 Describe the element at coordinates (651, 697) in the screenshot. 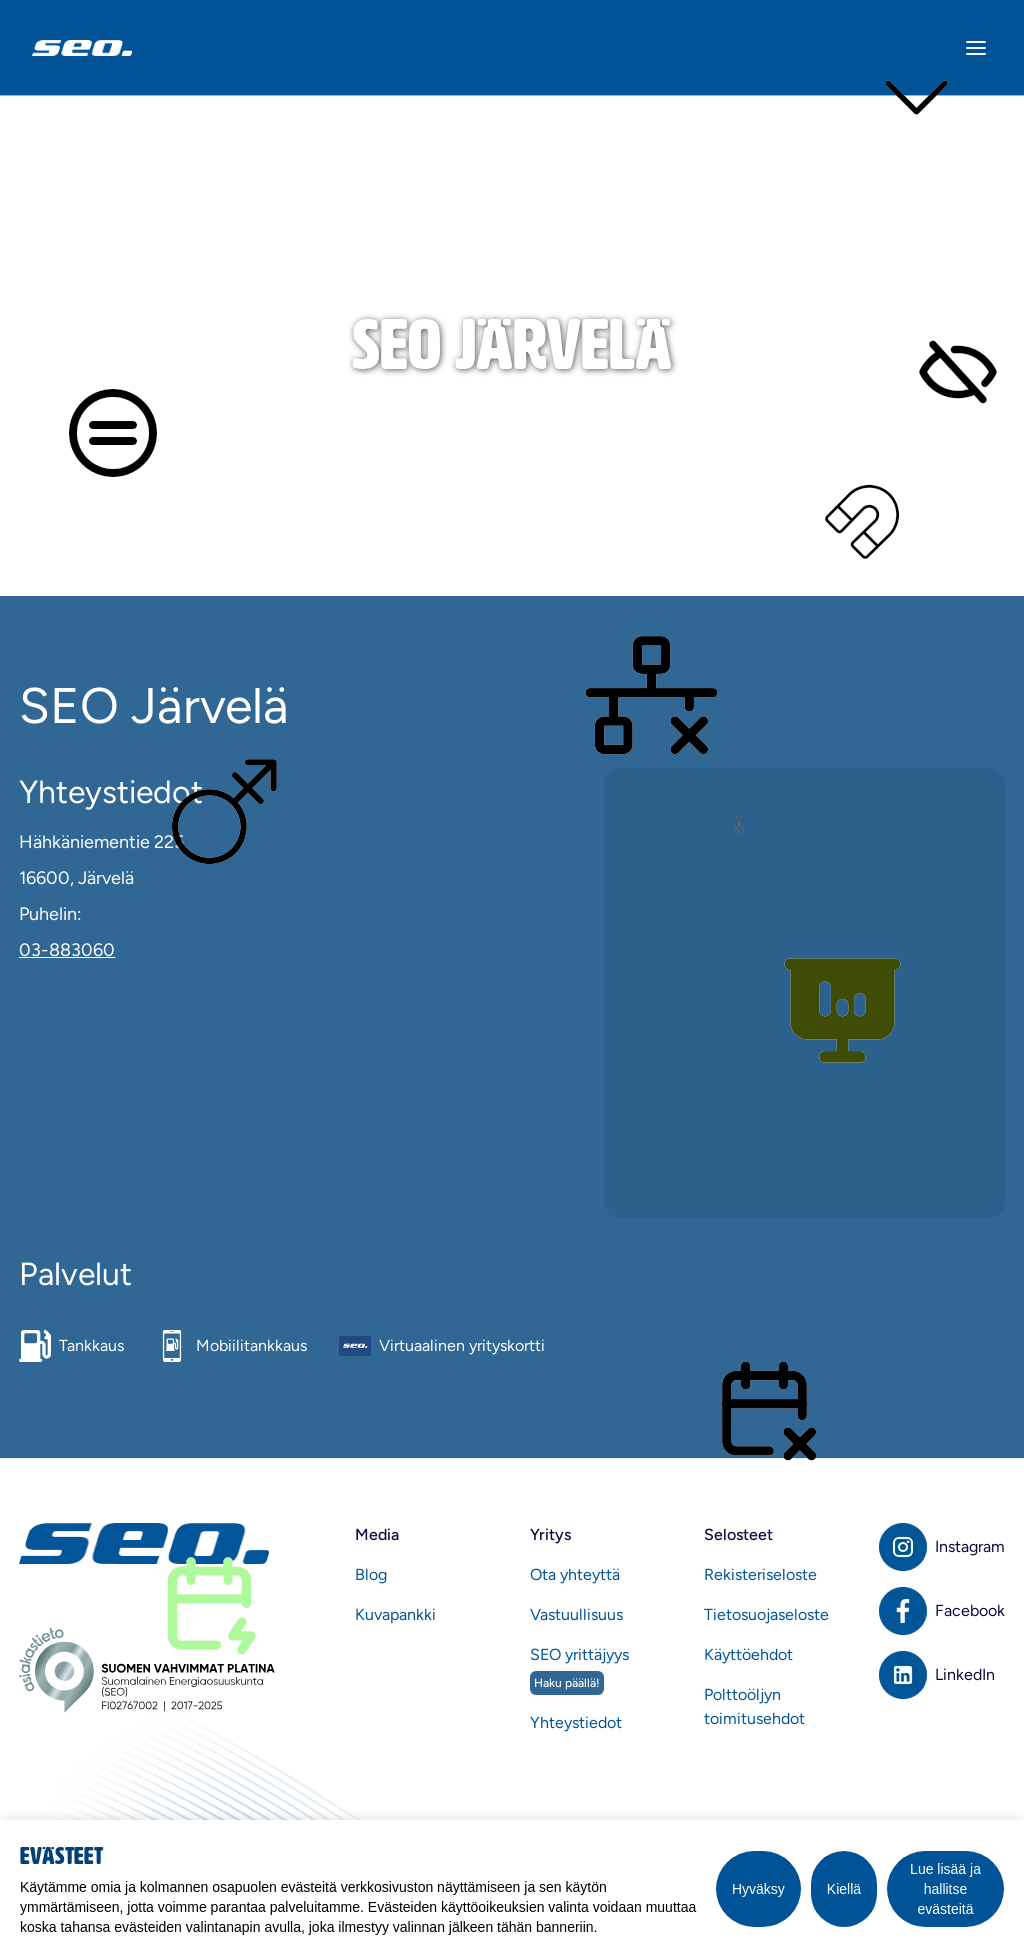

I see `network connection error or failure` at that location.